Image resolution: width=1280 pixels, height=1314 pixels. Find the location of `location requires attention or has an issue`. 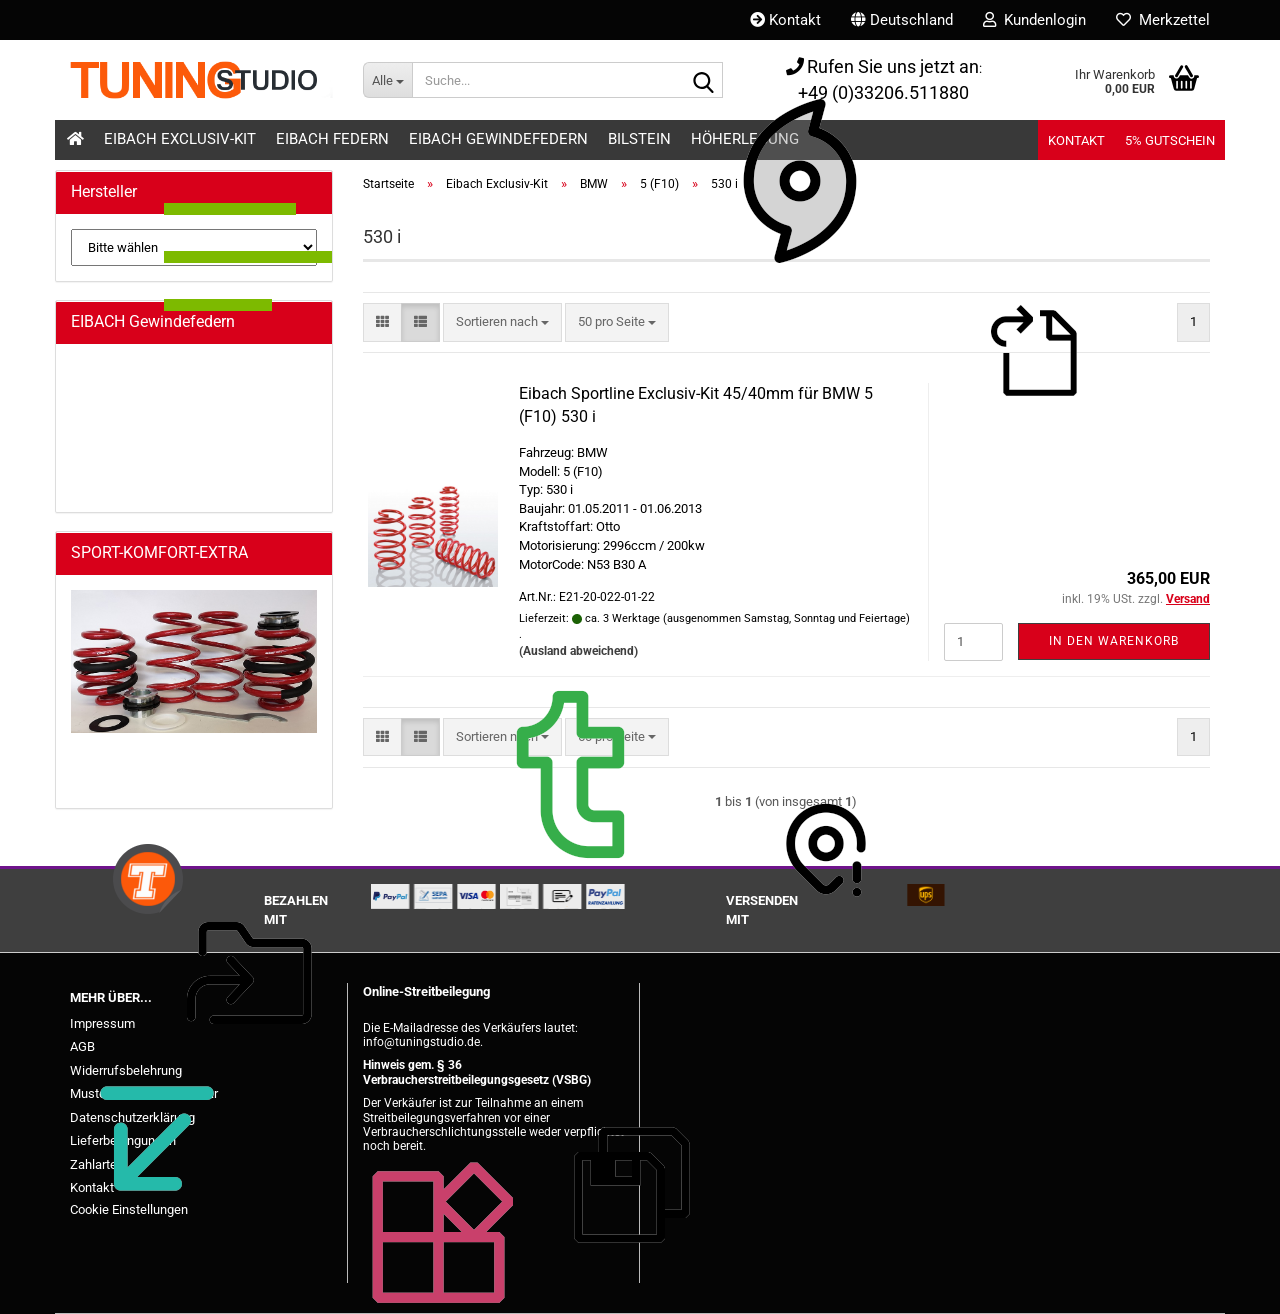

location requires attention or has an issue is located at coordinates (826, 848).